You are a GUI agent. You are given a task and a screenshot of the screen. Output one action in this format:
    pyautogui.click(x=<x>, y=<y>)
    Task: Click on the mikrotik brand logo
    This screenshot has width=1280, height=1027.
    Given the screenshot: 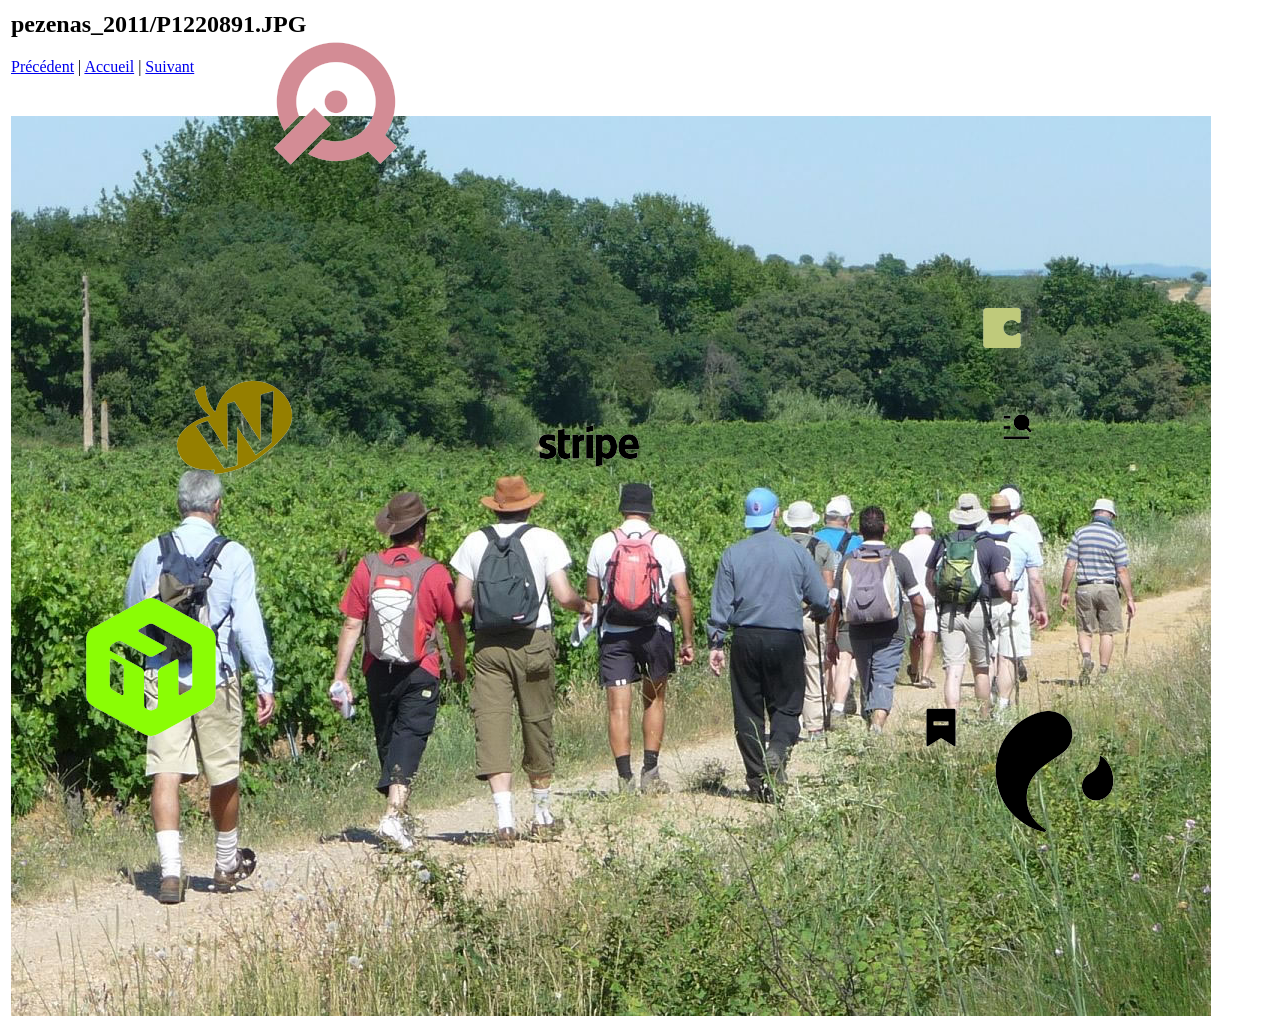 What is the action you would take?
    pyautogui.click(x=151, y=667)
    